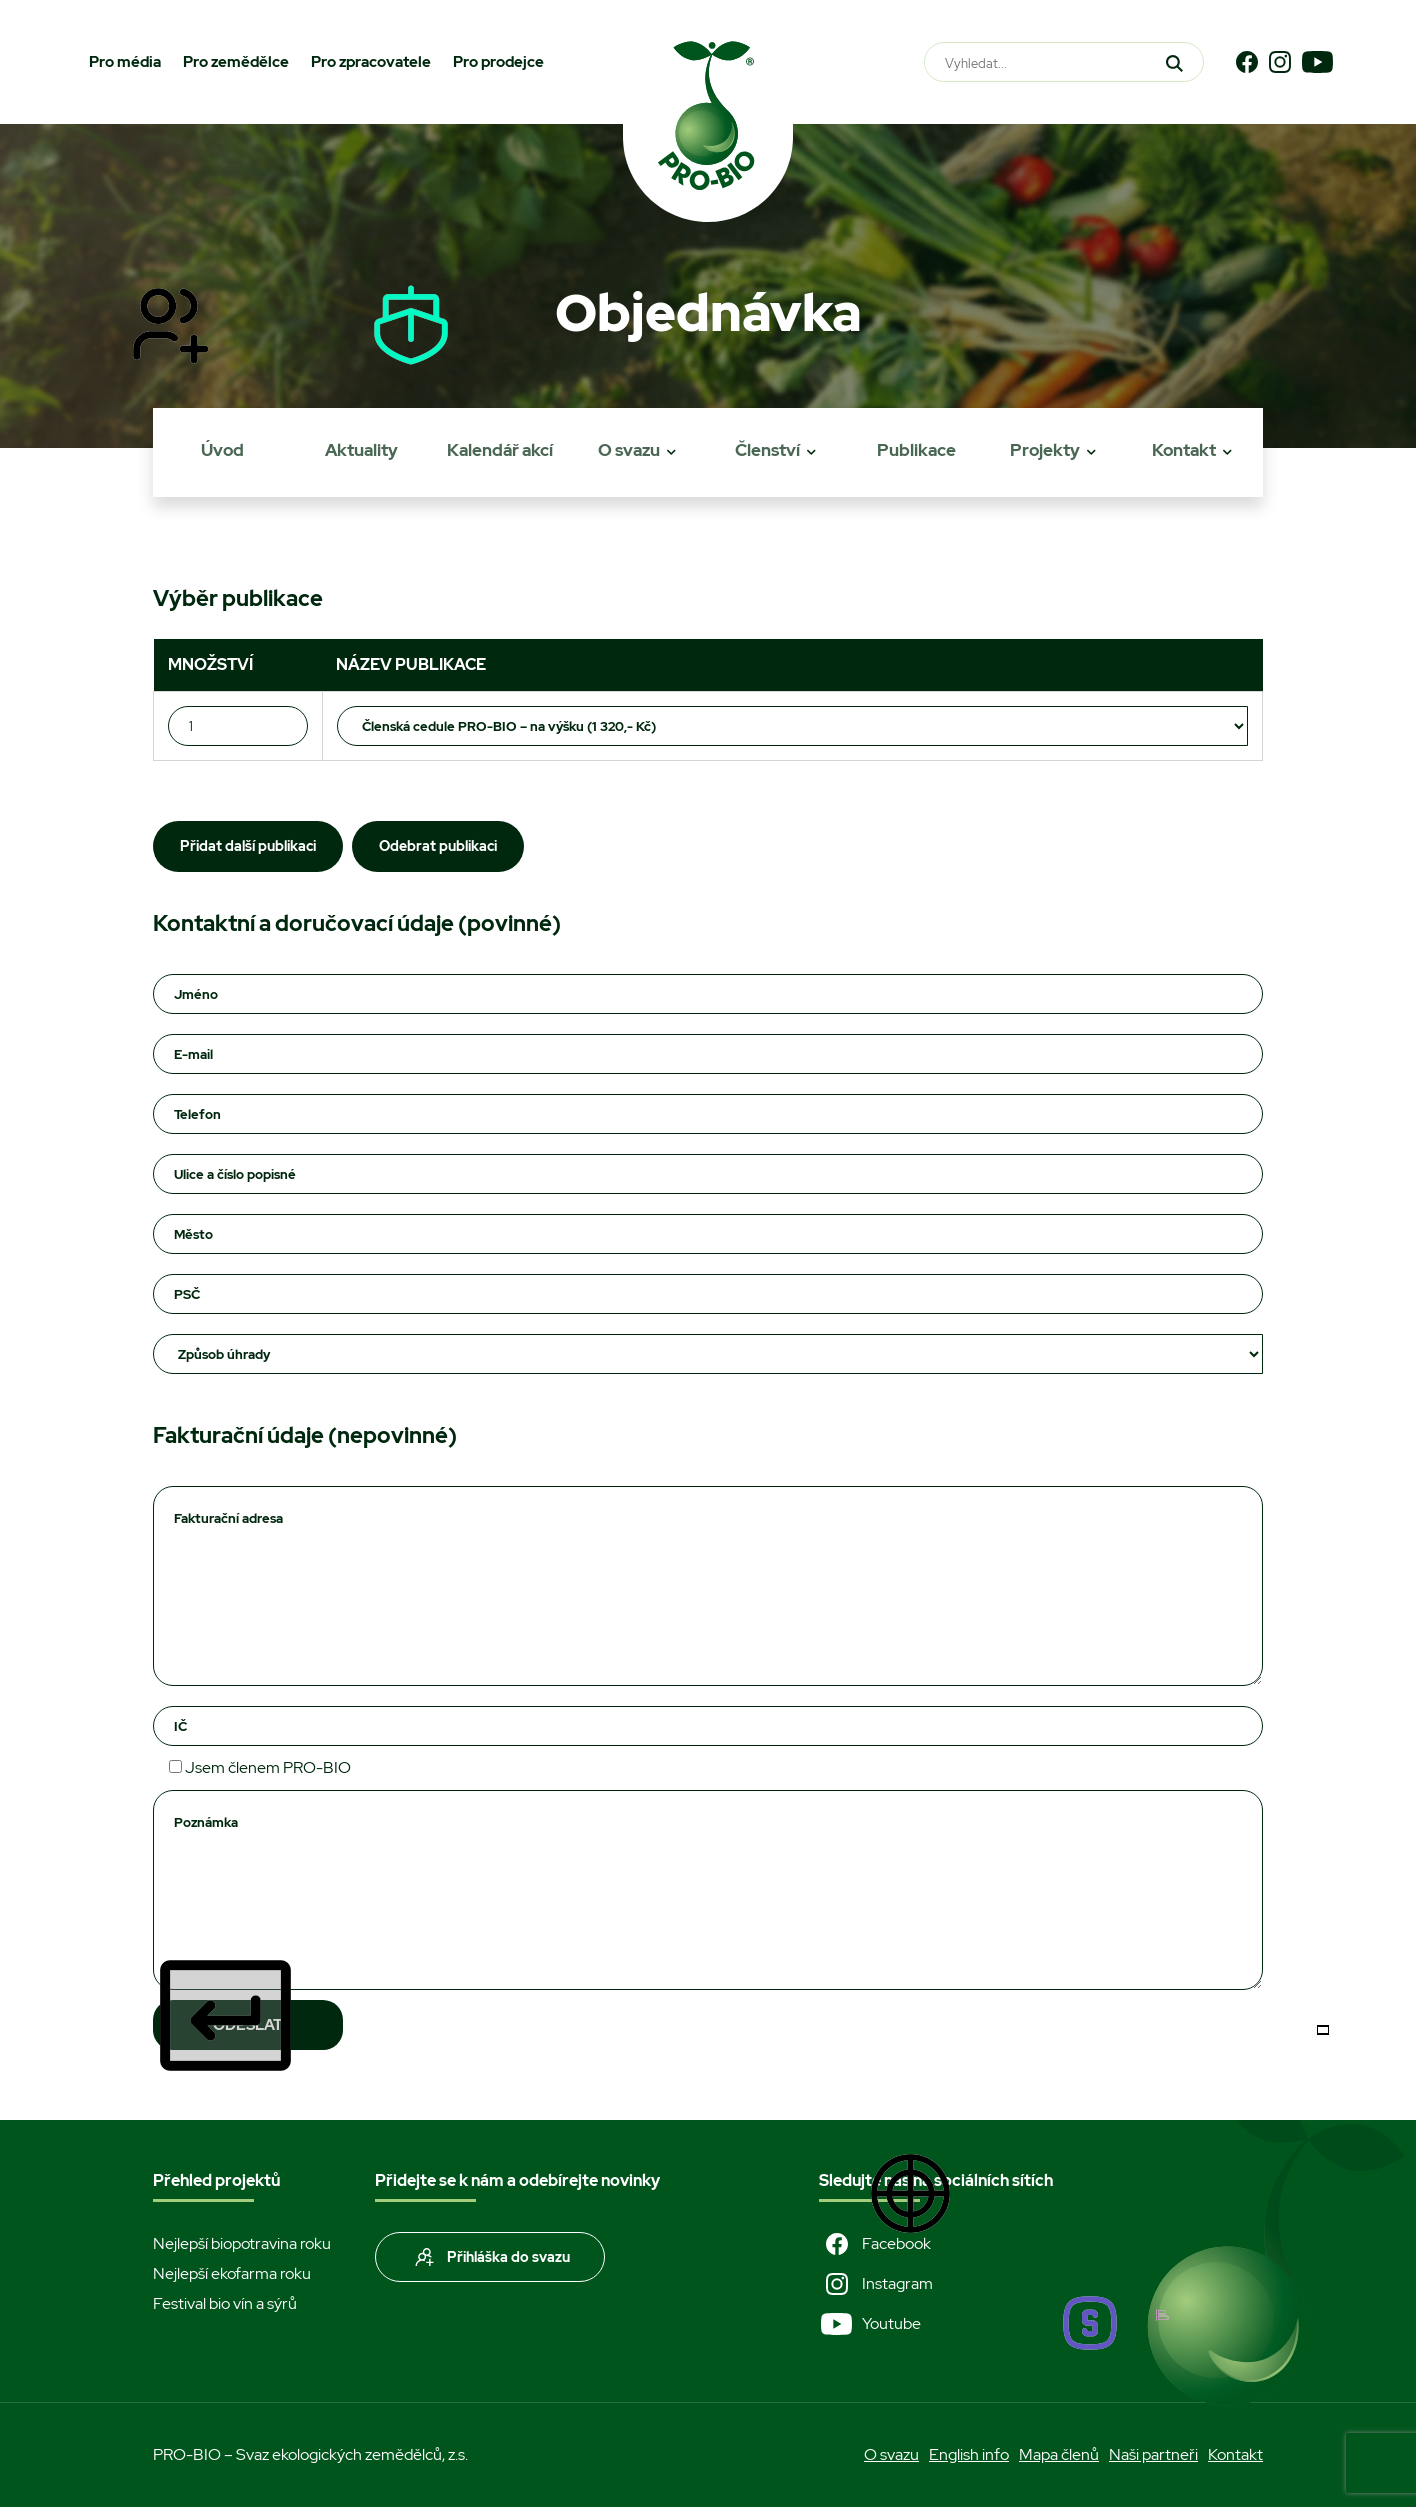 This screenshot has height=2507, width=1416. I want to click on crop image to landscape orientation, so click(1323, 2030).